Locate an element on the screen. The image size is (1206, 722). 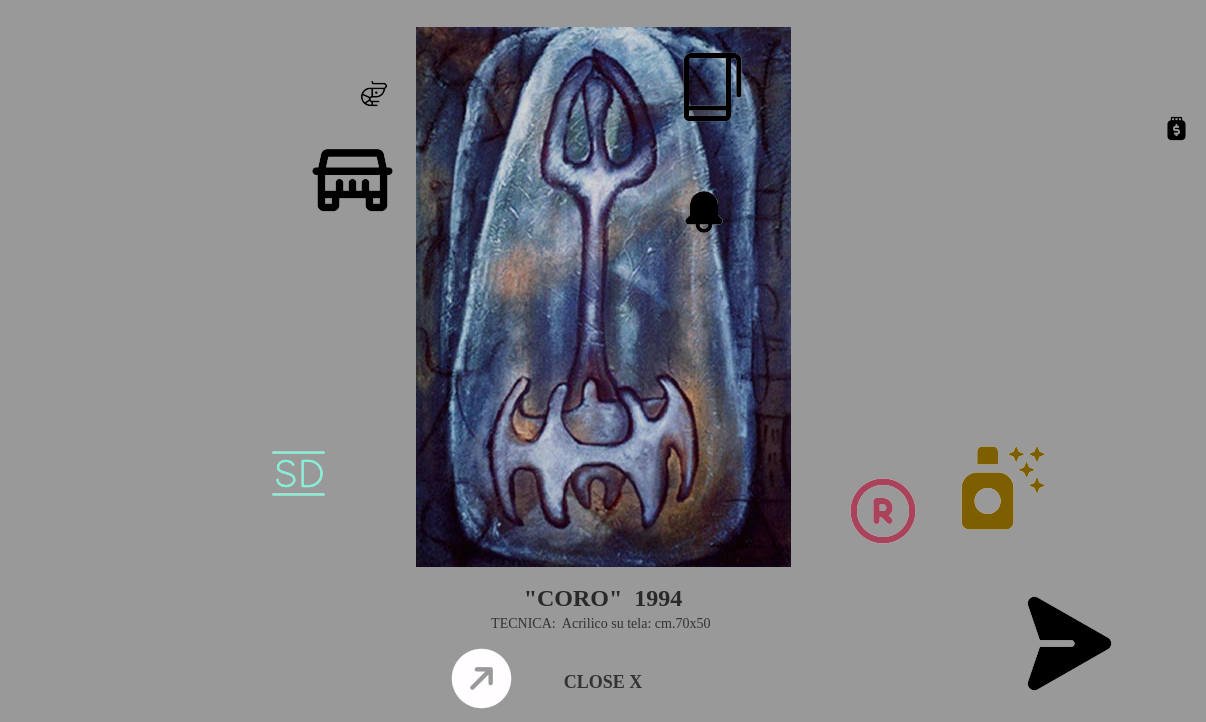
apply effects or filters to content is located at coordinates (998, 488).